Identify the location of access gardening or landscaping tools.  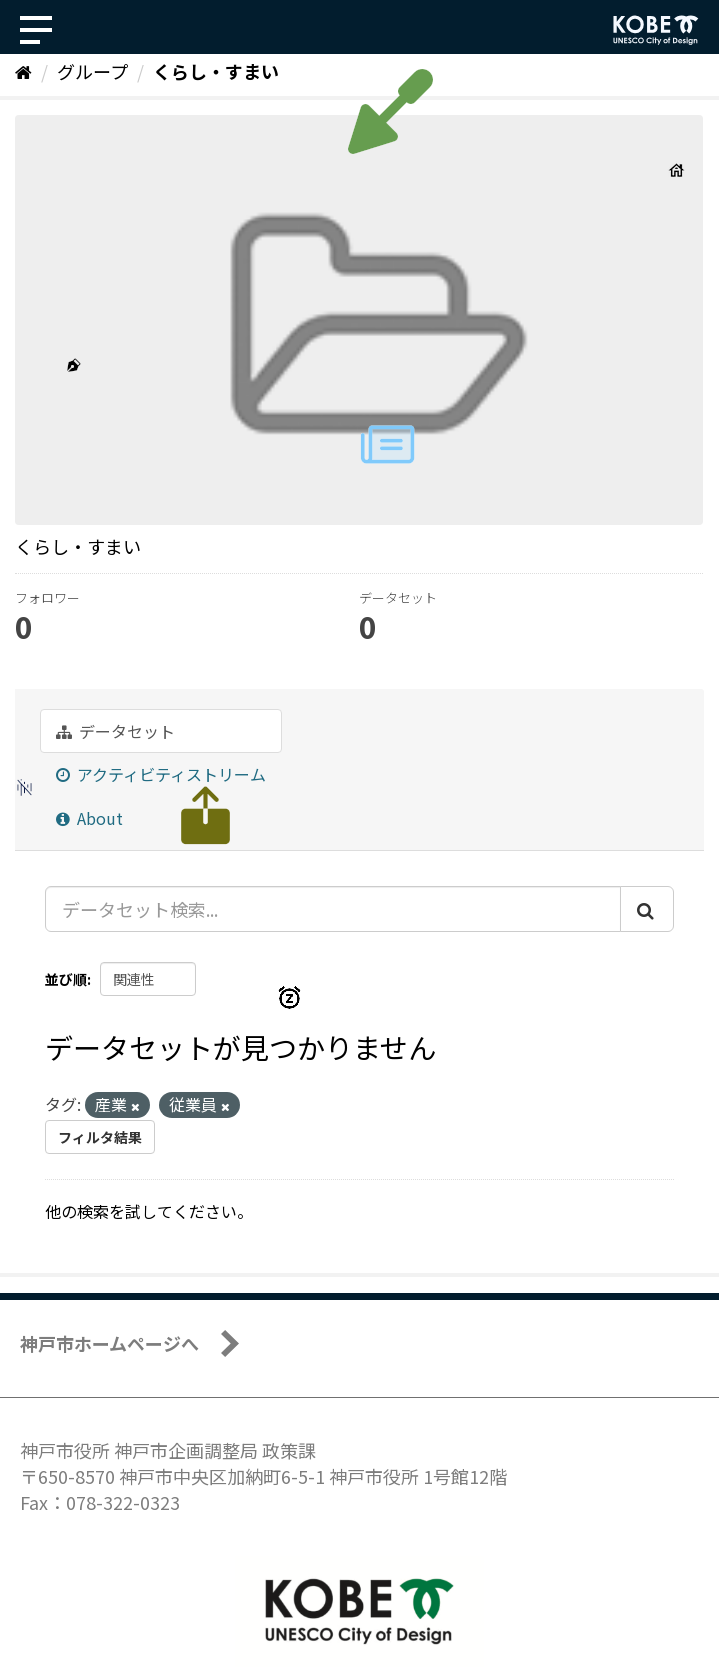
(388, 114).